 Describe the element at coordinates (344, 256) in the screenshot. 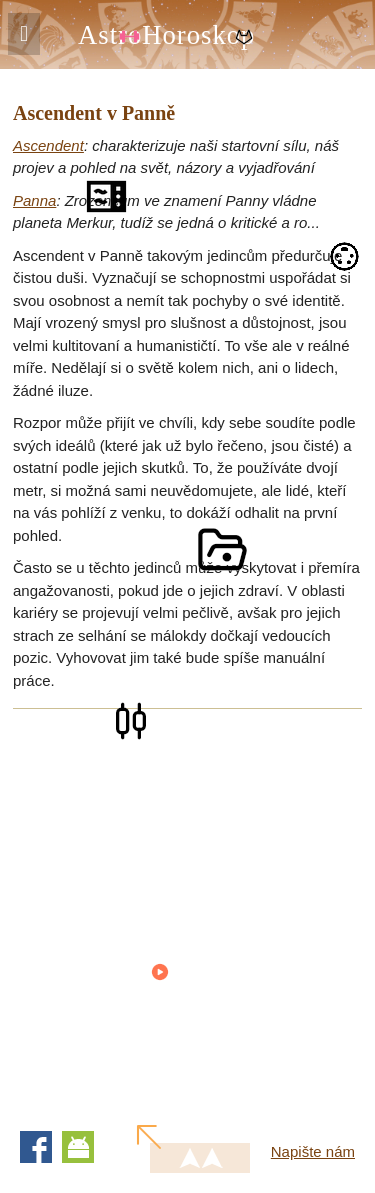

I see `configure s-video input settings` at that location.